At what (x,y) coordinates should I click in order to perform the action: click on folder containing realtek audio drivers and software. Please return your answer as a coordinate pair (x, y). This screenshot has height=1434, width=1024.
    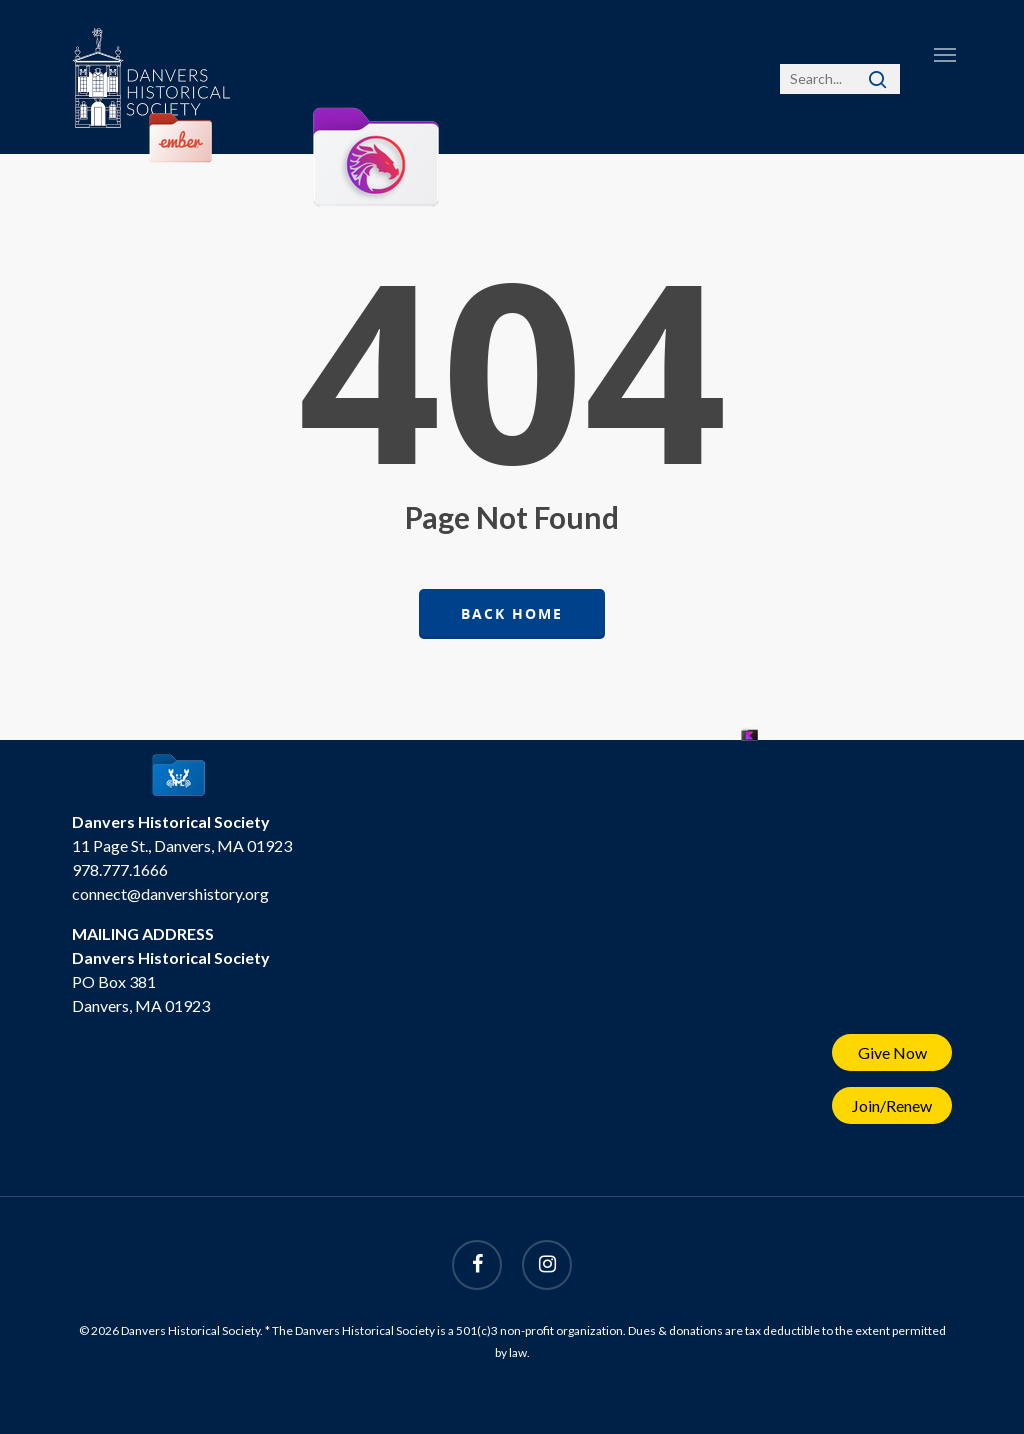
    Looking at the image, I should click on (178, 776).